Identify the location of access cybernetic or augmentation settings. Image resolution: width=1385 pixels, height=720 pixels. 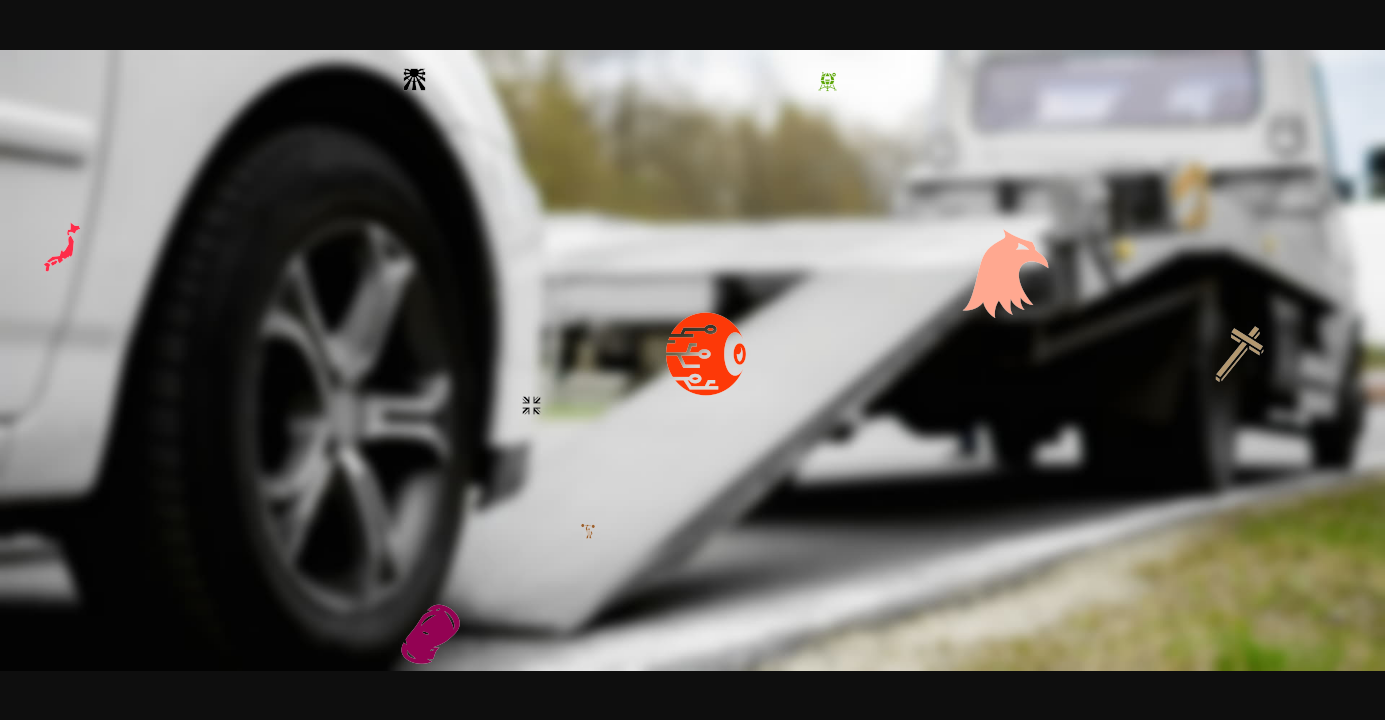
(706, 354).